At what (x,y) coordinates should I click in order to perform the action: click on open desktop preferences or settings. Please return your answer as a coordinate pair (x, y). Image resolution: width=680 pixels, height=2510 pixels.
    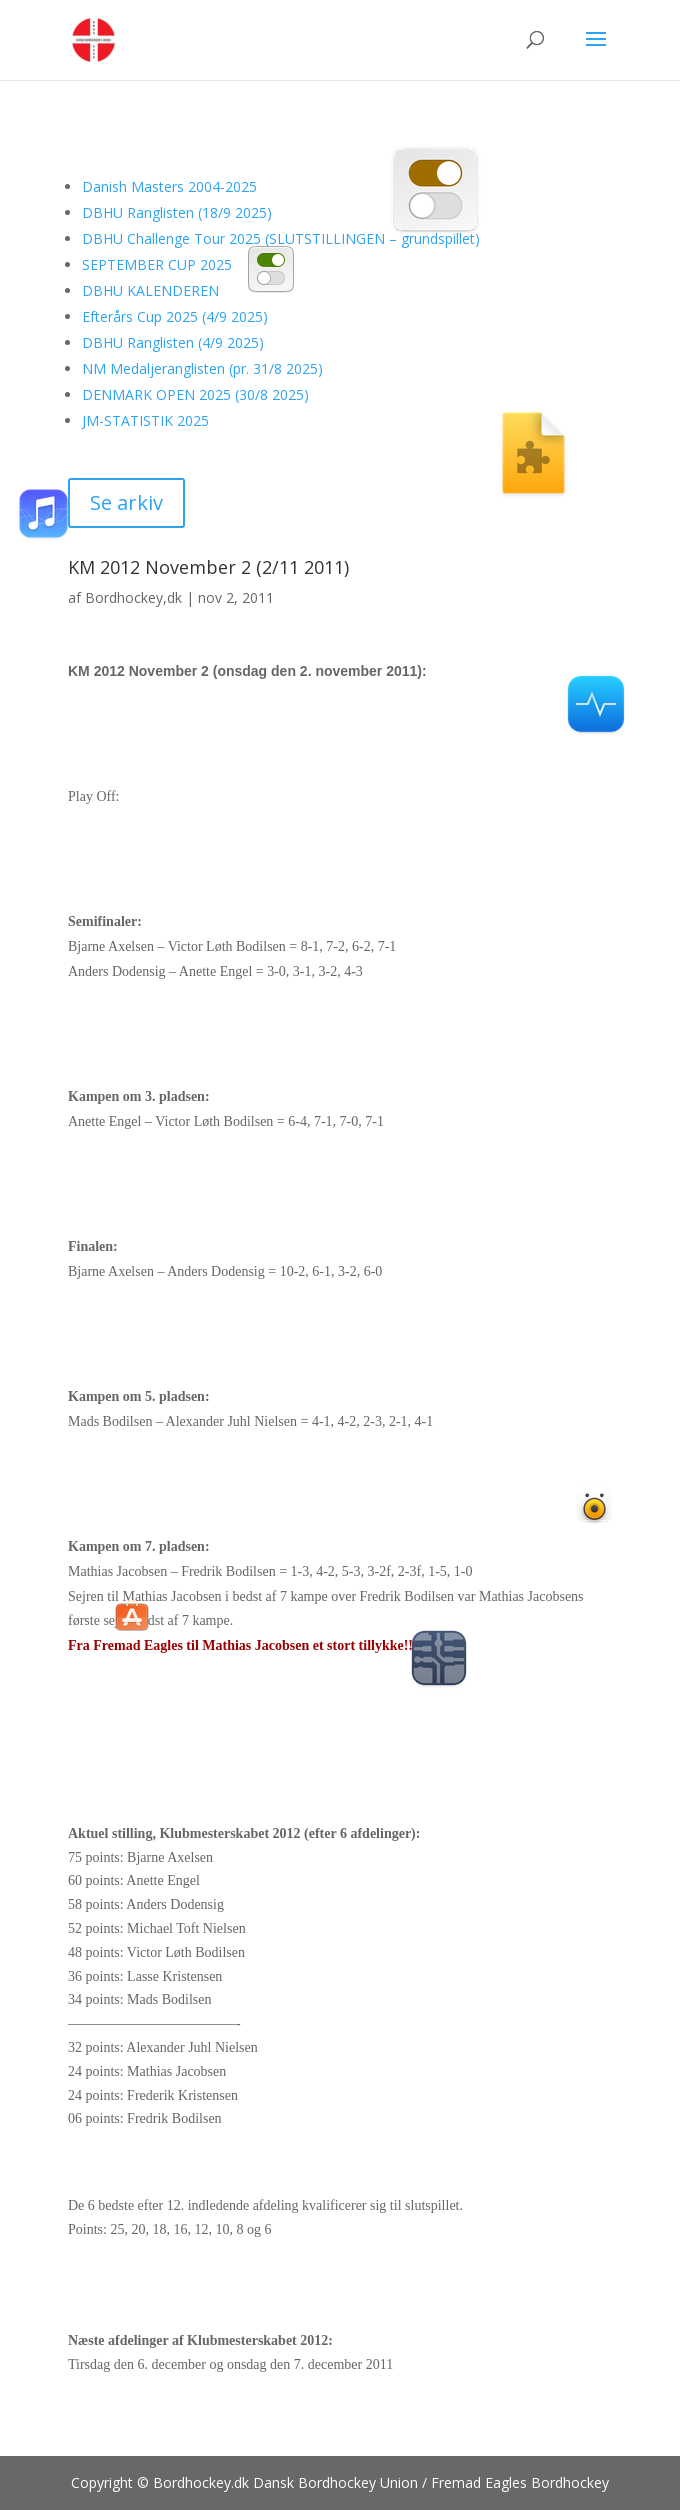
    Looking at the image, I should click on (435, 189).